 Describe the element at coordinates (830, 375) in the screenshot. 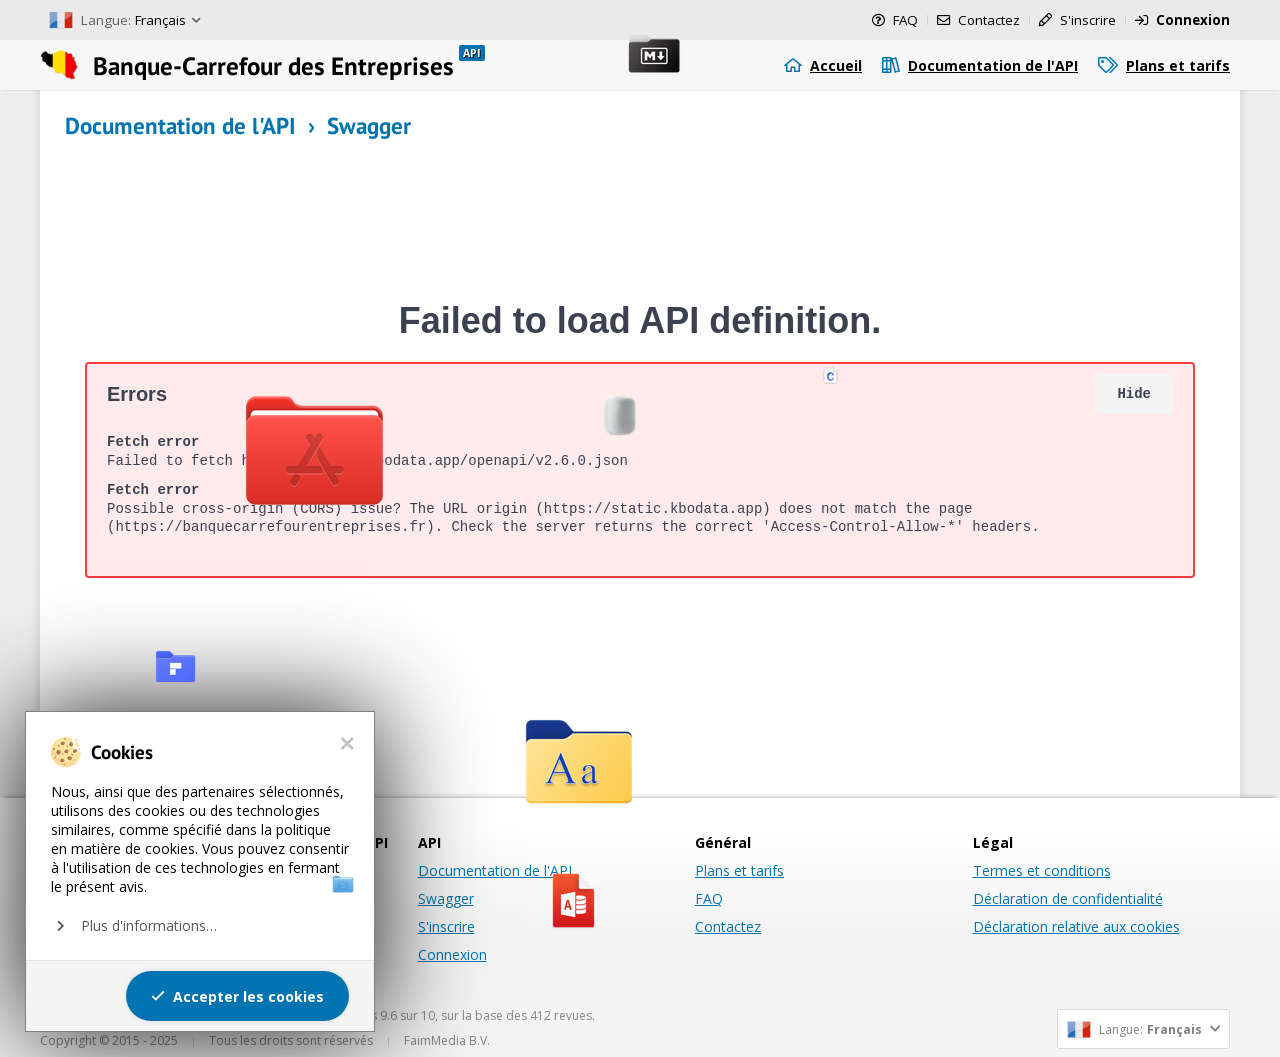

I see `a C programming language source file` at that location.